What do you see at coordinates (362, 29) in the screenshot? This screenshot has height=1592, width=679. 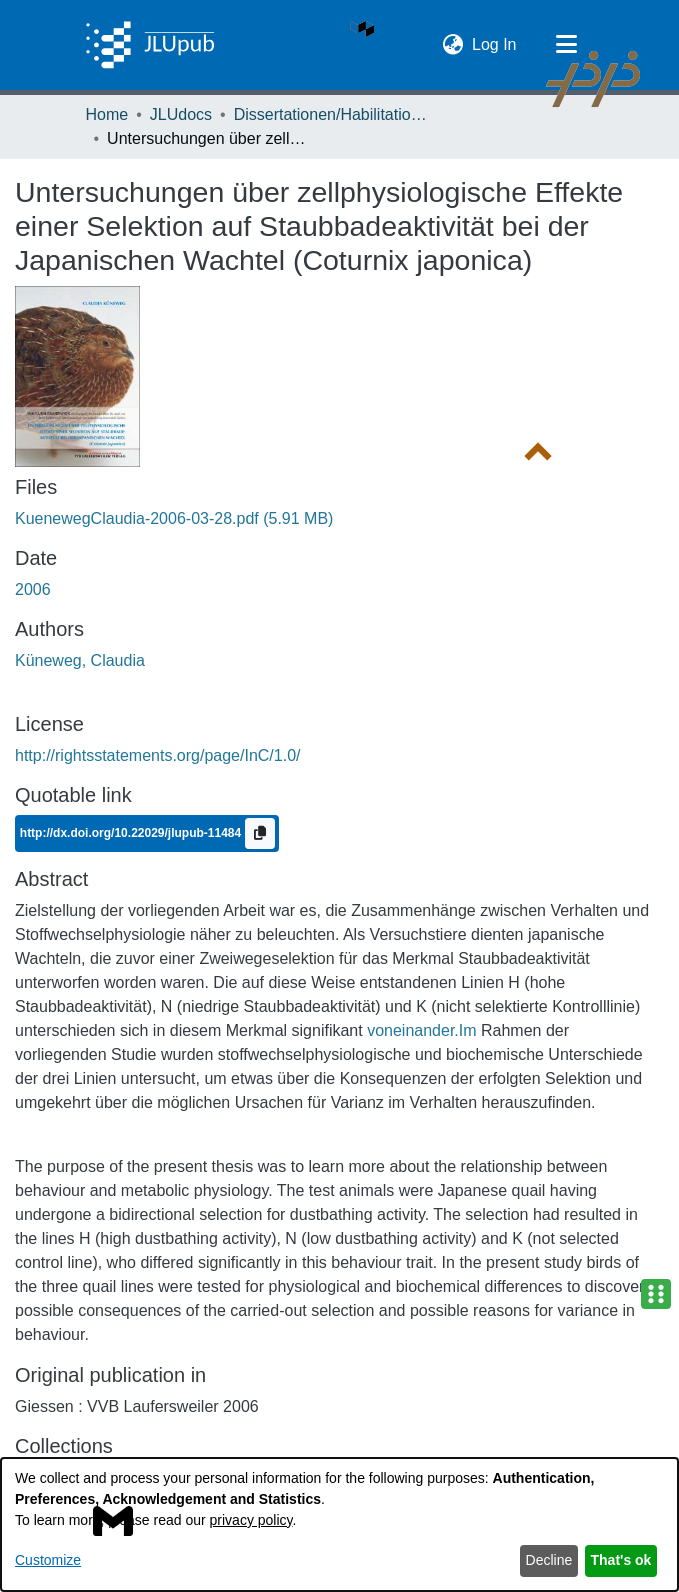 I see `open Buildkite CI/CD dashboard` at bounding box center [362, 29].